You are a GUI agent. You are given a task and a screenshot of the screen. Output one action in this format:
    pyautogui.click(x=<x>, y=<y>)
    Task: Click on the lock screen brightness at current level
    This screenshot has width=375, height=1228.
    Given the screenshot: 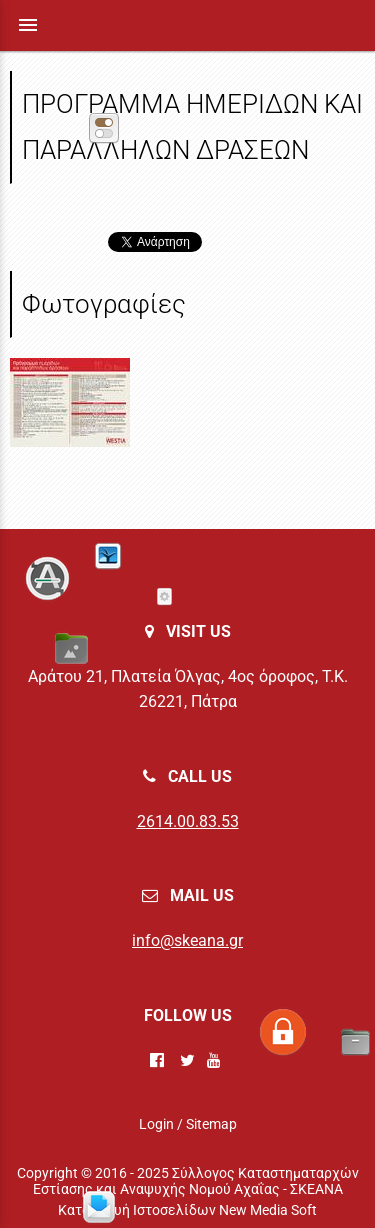 What is the action you would take?
    pyautogui.click(x=283, y=1032)
    